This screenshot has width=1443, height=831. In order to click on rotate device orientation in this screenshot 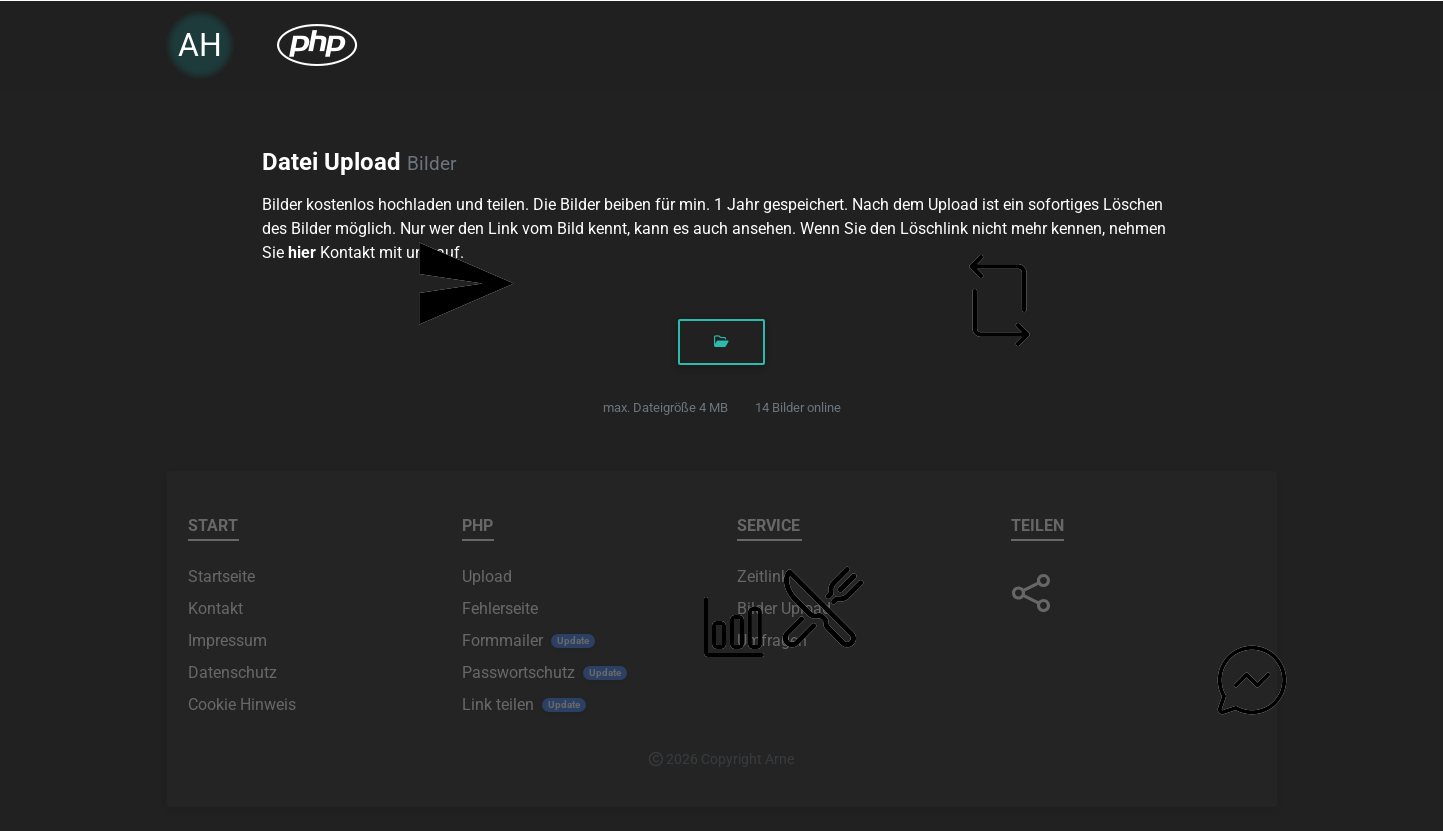, I will do `click(999, 300)`.